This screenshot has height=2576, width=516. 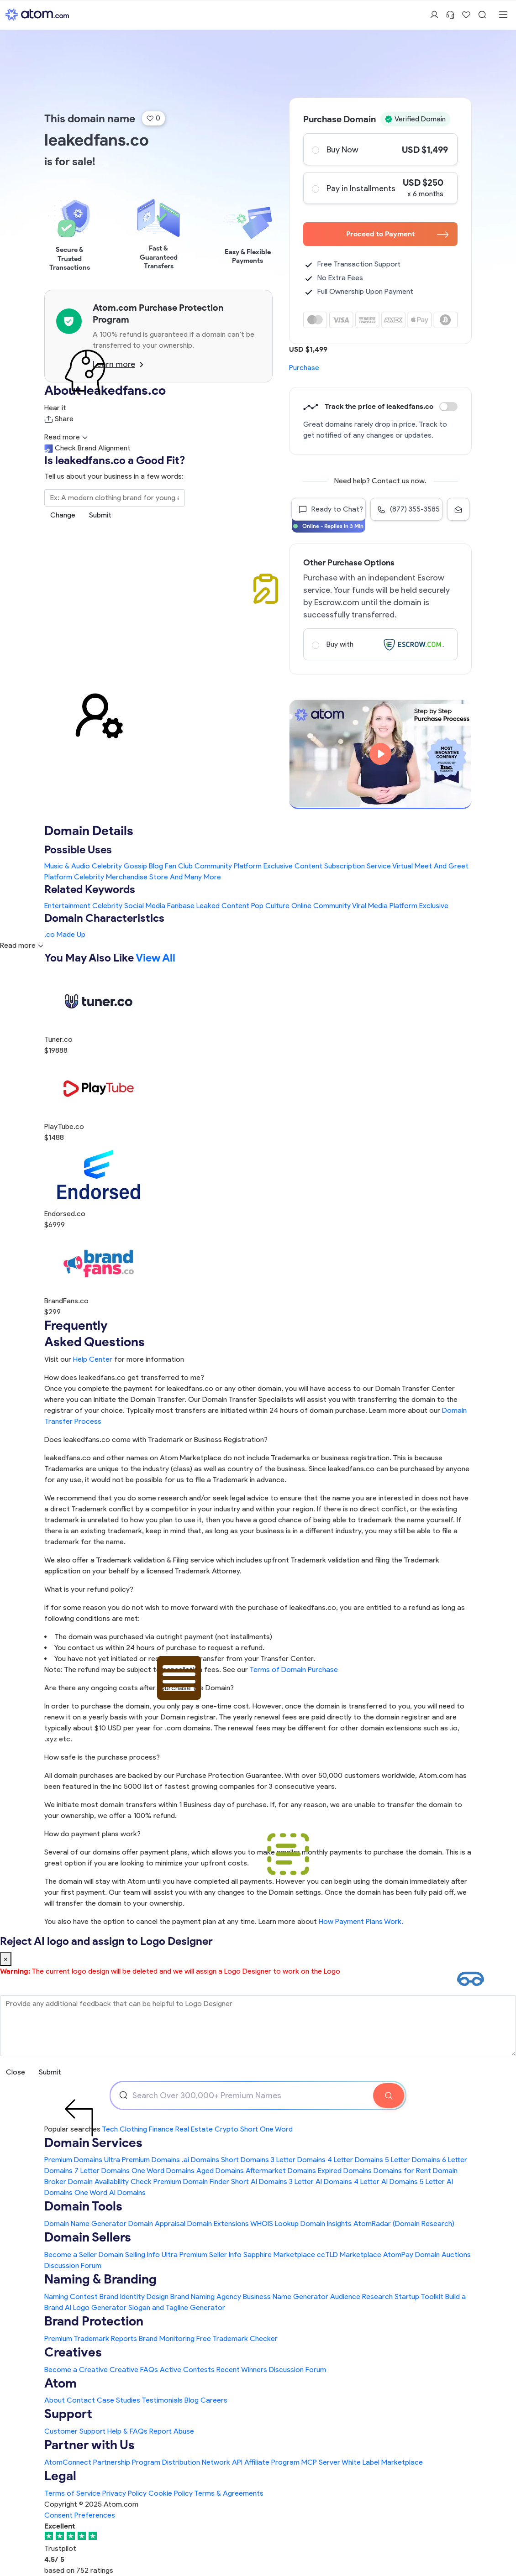 I want to click on access swimming or diving activity settings, so click(x=470, y=1979).